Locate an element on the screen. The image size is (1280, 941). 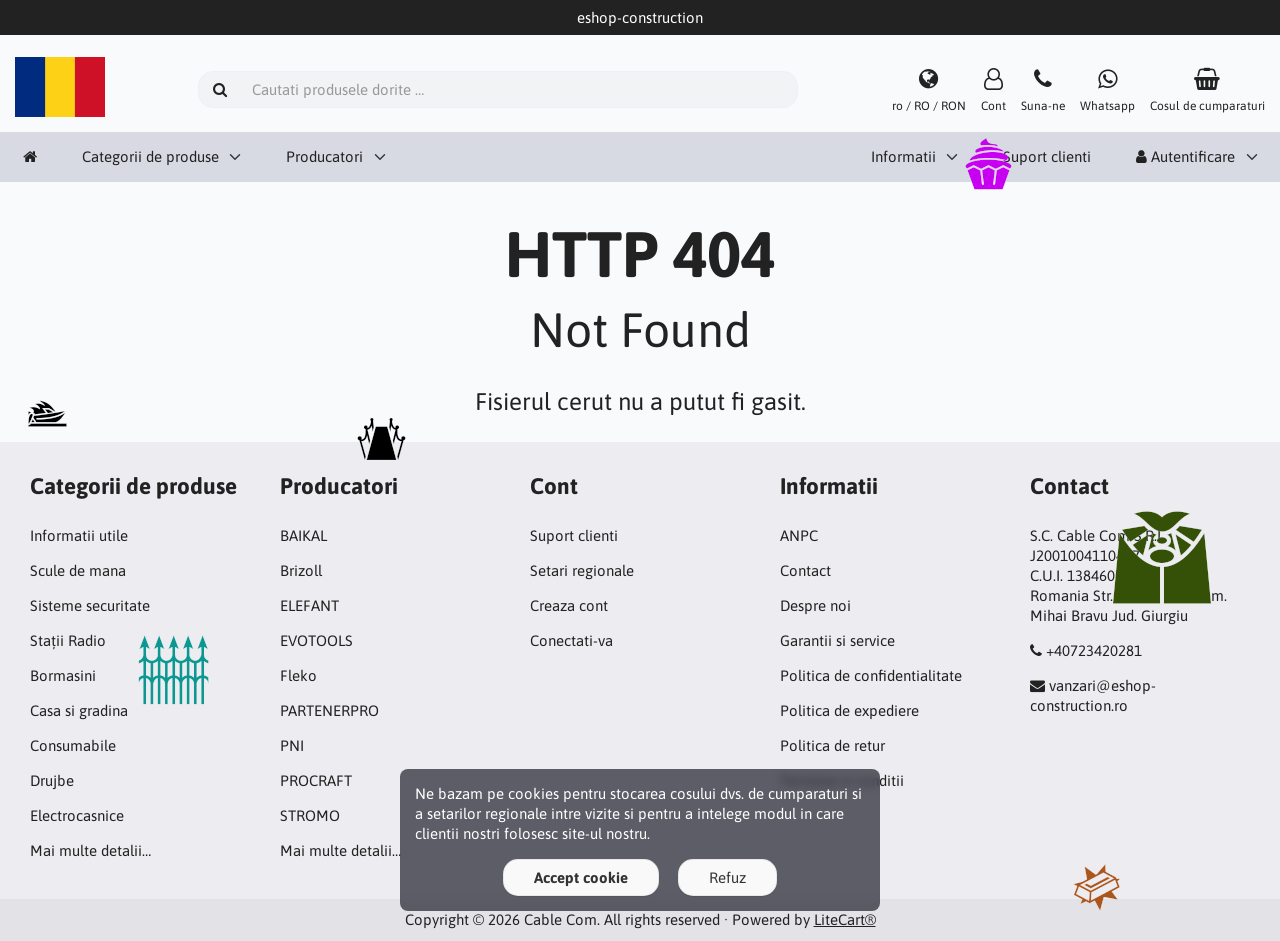
indicates a gold bar or treasure reward is located at coordinates (1097, 887).